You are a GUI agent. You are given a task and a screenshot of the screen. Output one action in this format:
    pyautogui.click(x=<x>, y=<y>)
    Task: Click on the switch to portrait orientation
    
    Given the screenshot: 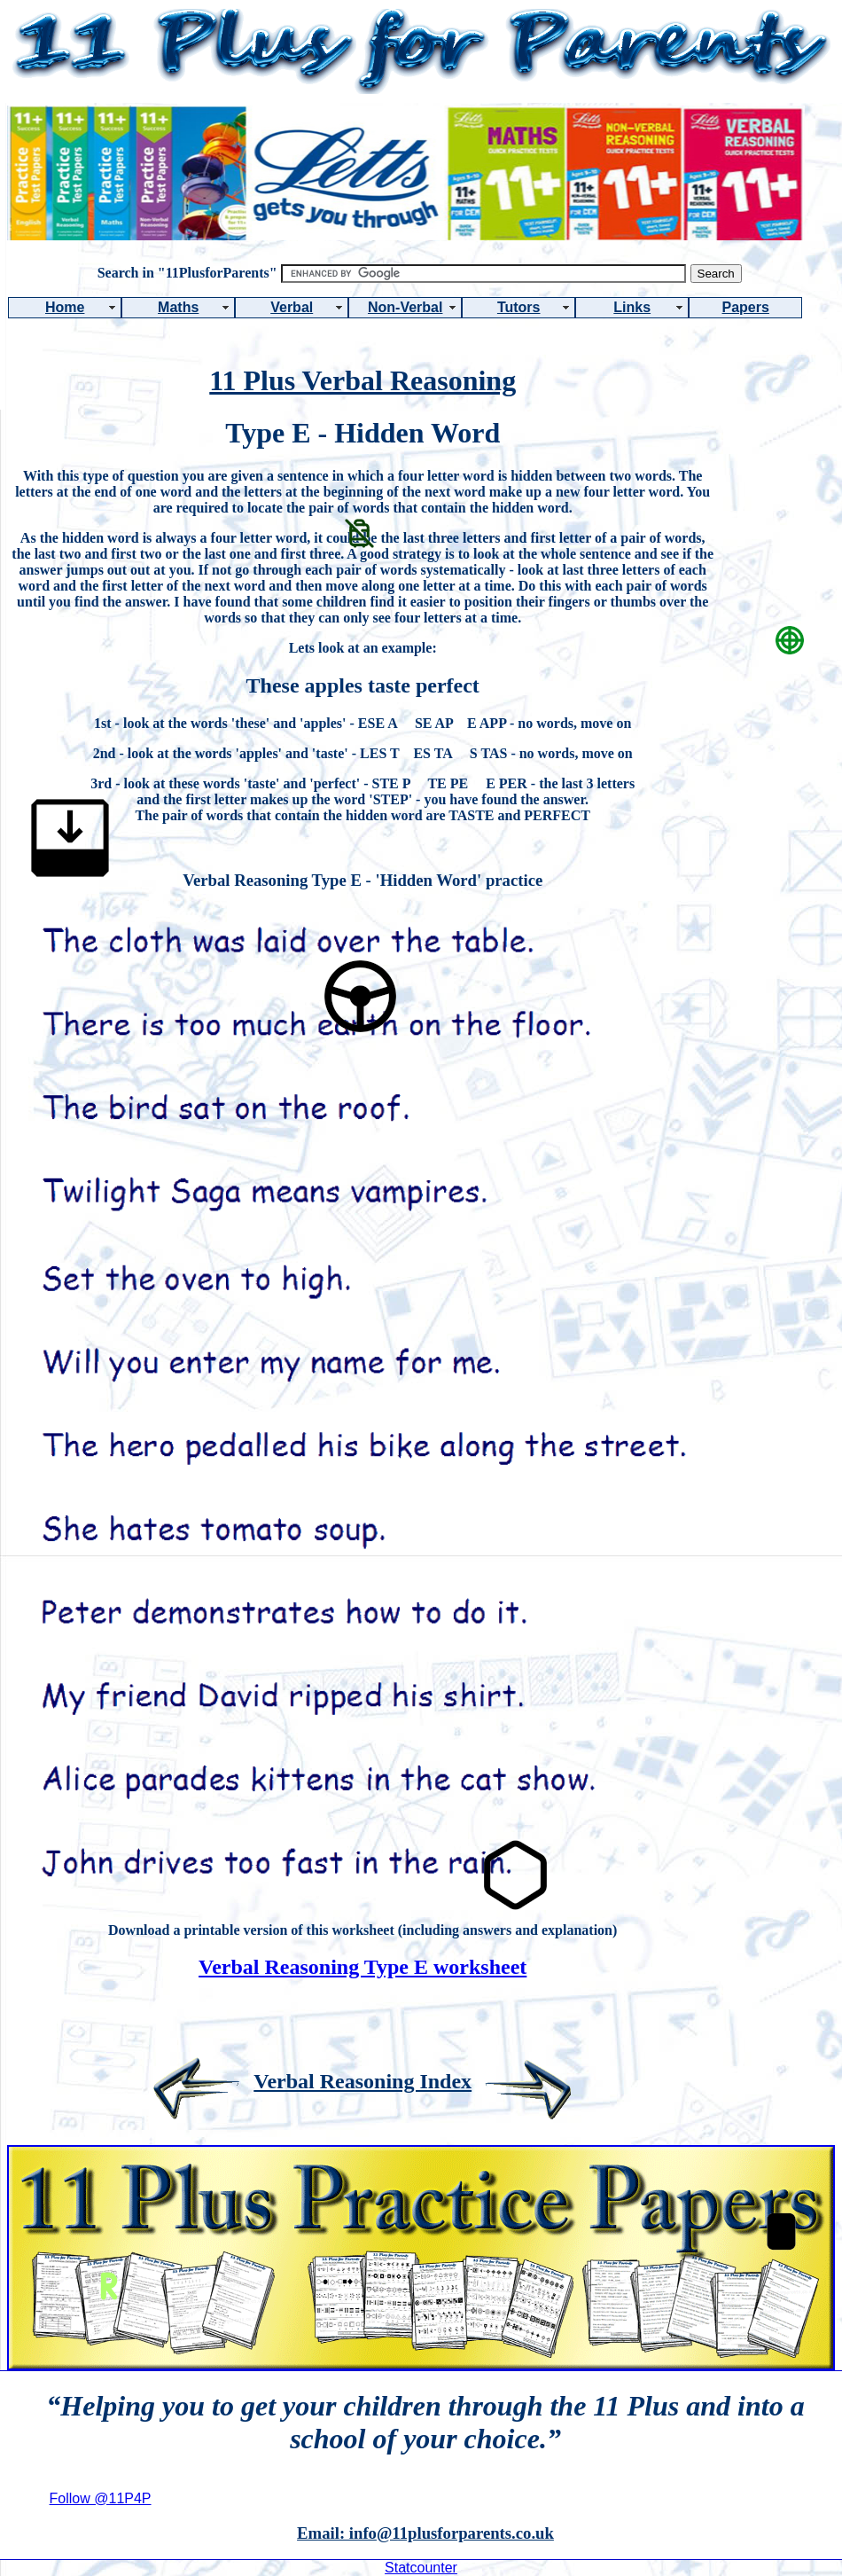 What is the action you would take?
    pyautogui.click(x=781, y=2231)
    